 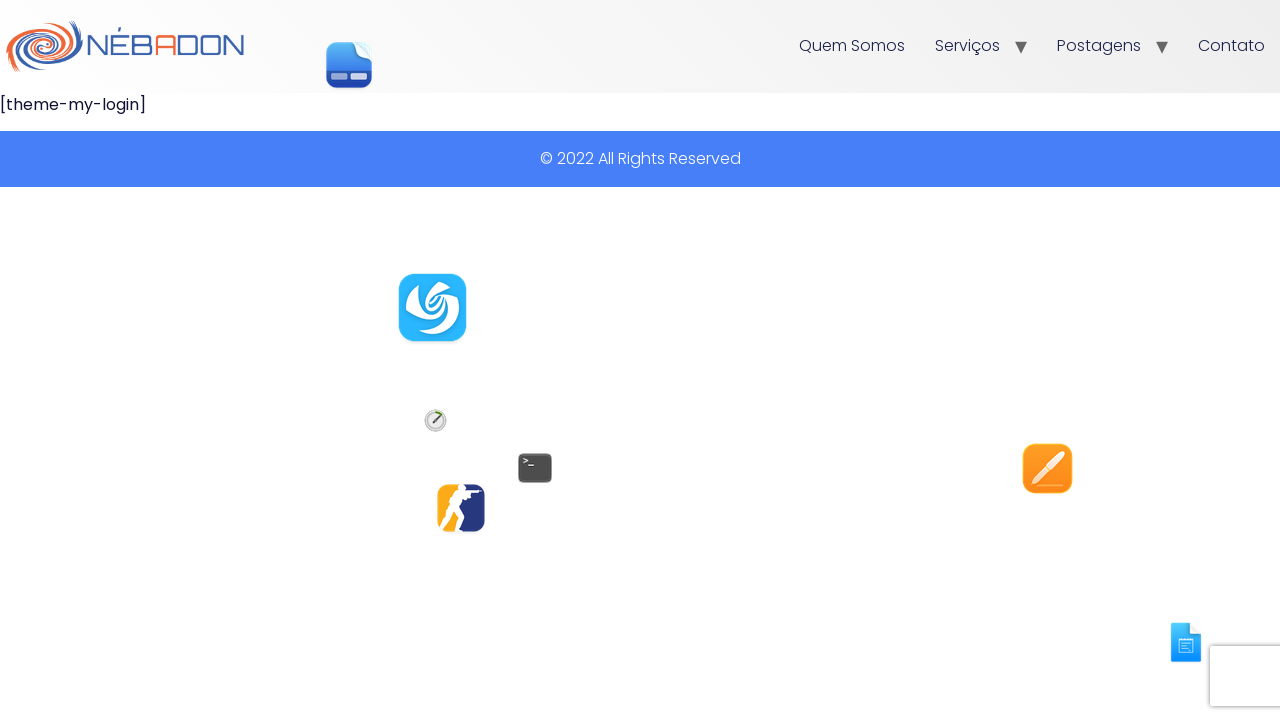 I want to click on open xfce4 taskbar settings, so click(x=349, y=65).